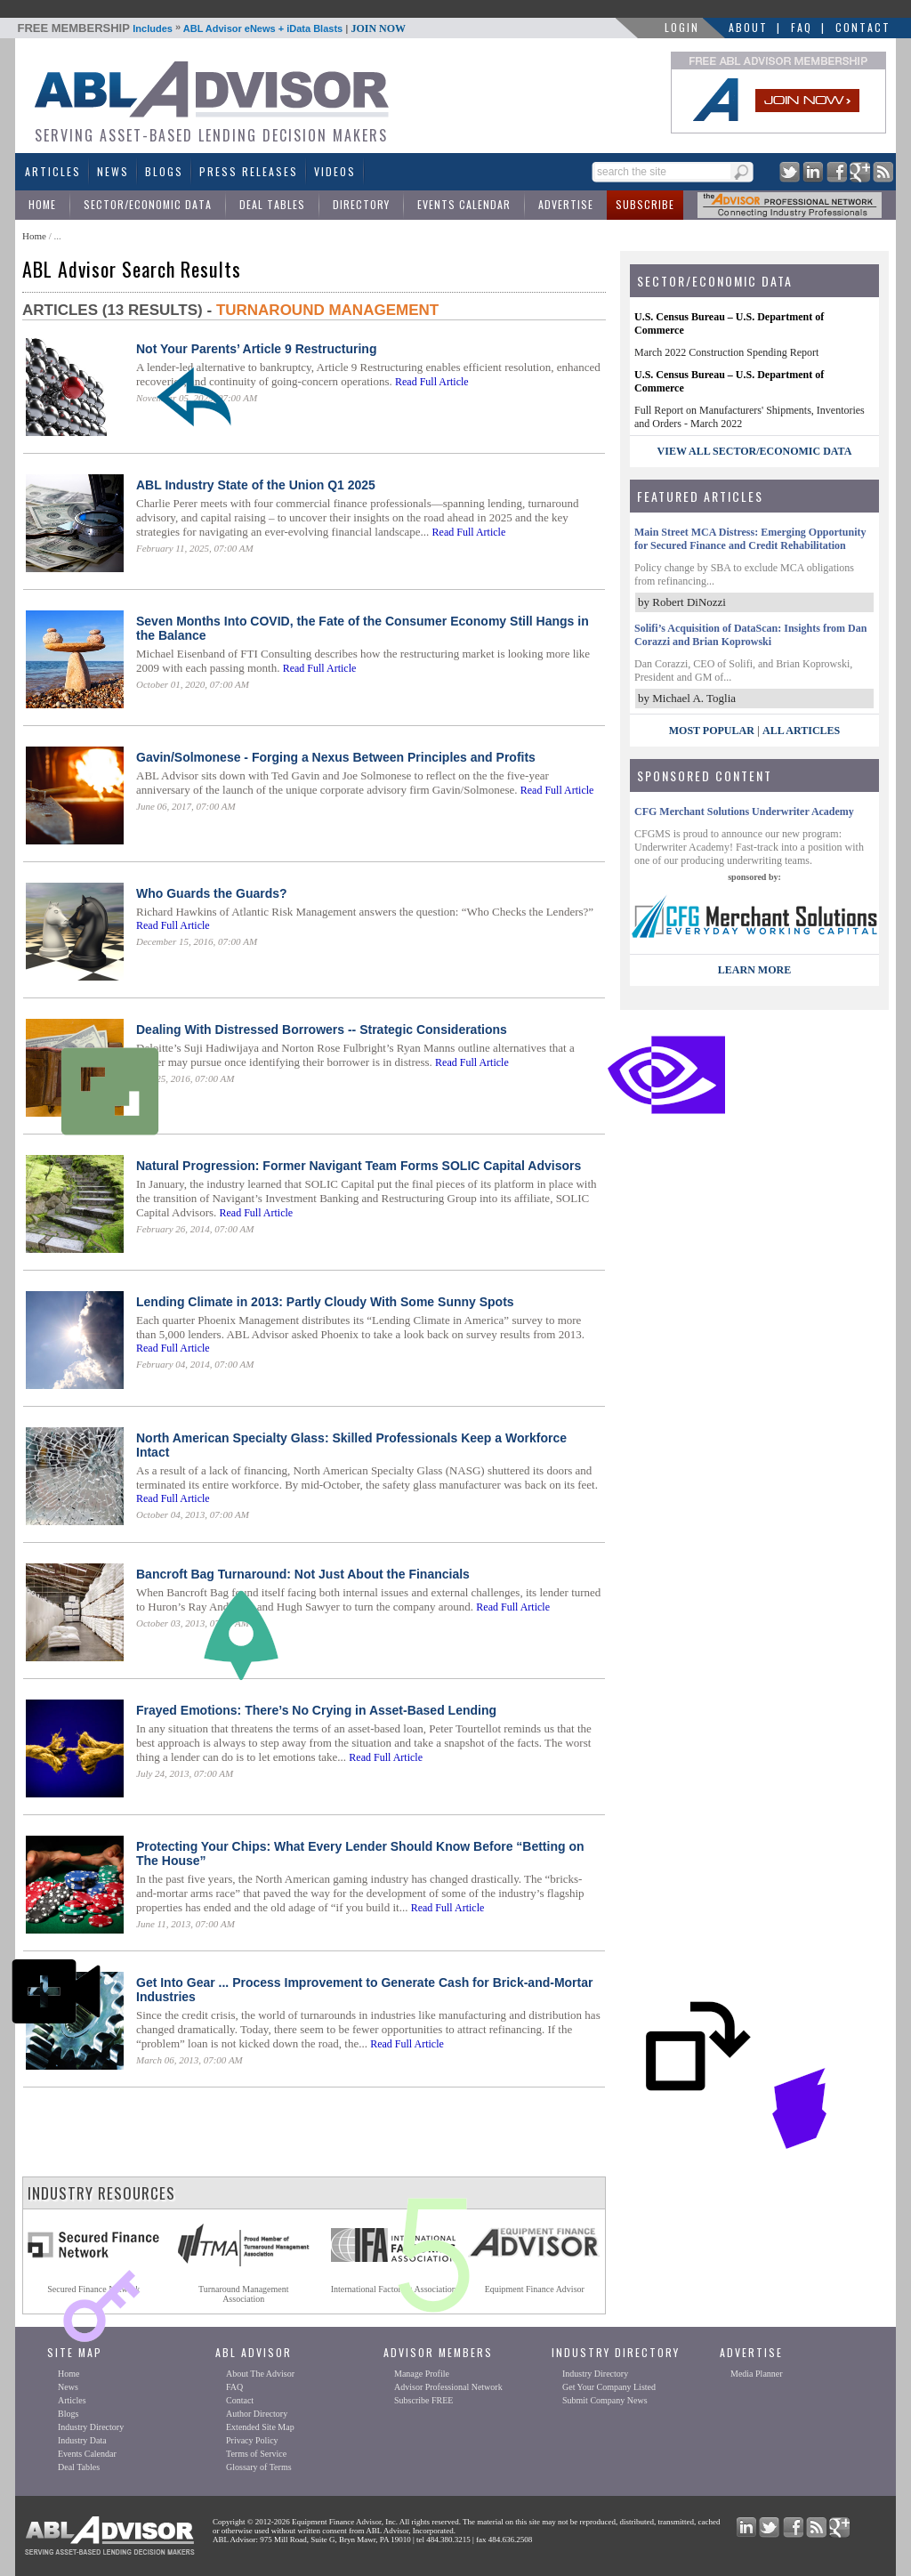  What do you see at coordinates (433, 2254) in the screenshot?
I see `indicates step 5 in a numbered sequence` at bounding box center [433, 2254].